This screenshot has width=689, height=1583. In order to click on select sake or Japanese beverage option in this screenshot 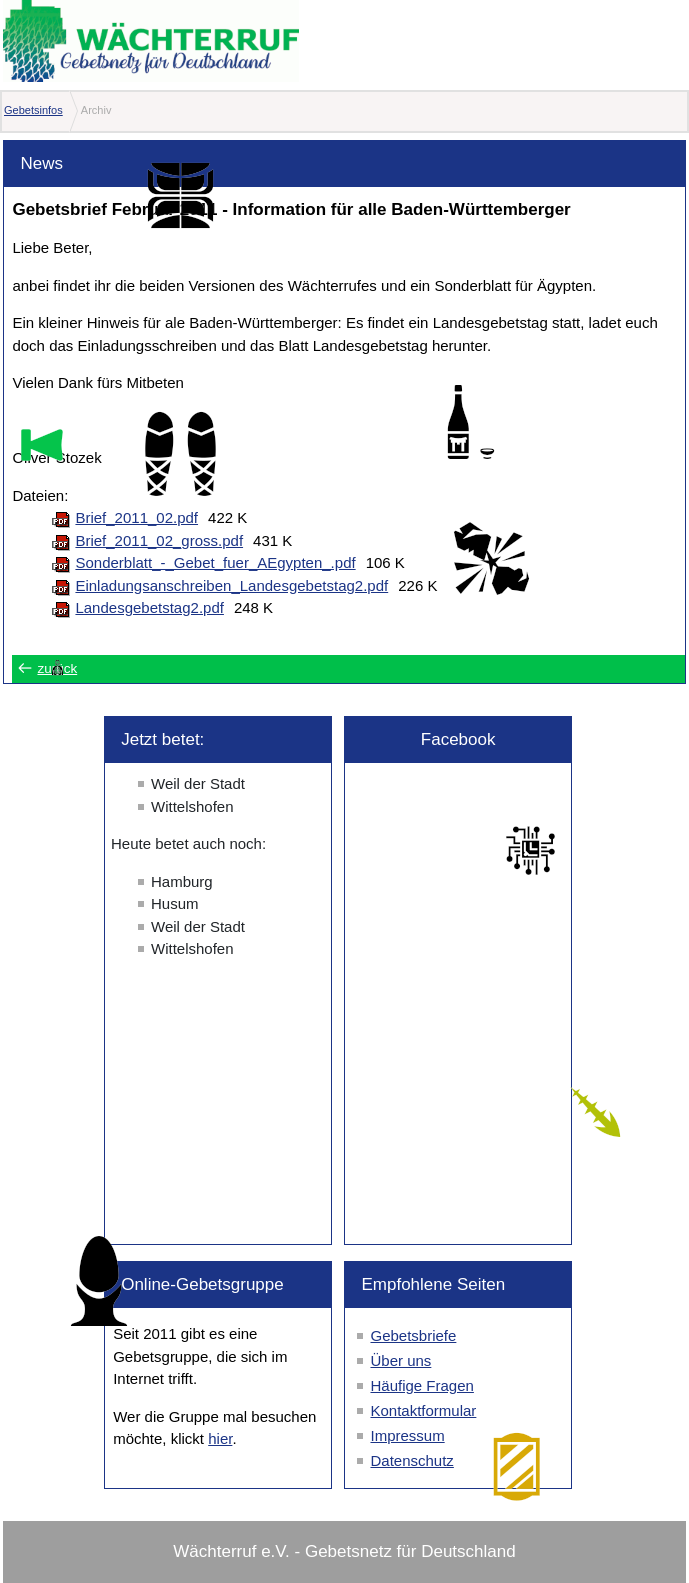, I will do `click(471, 422)`.